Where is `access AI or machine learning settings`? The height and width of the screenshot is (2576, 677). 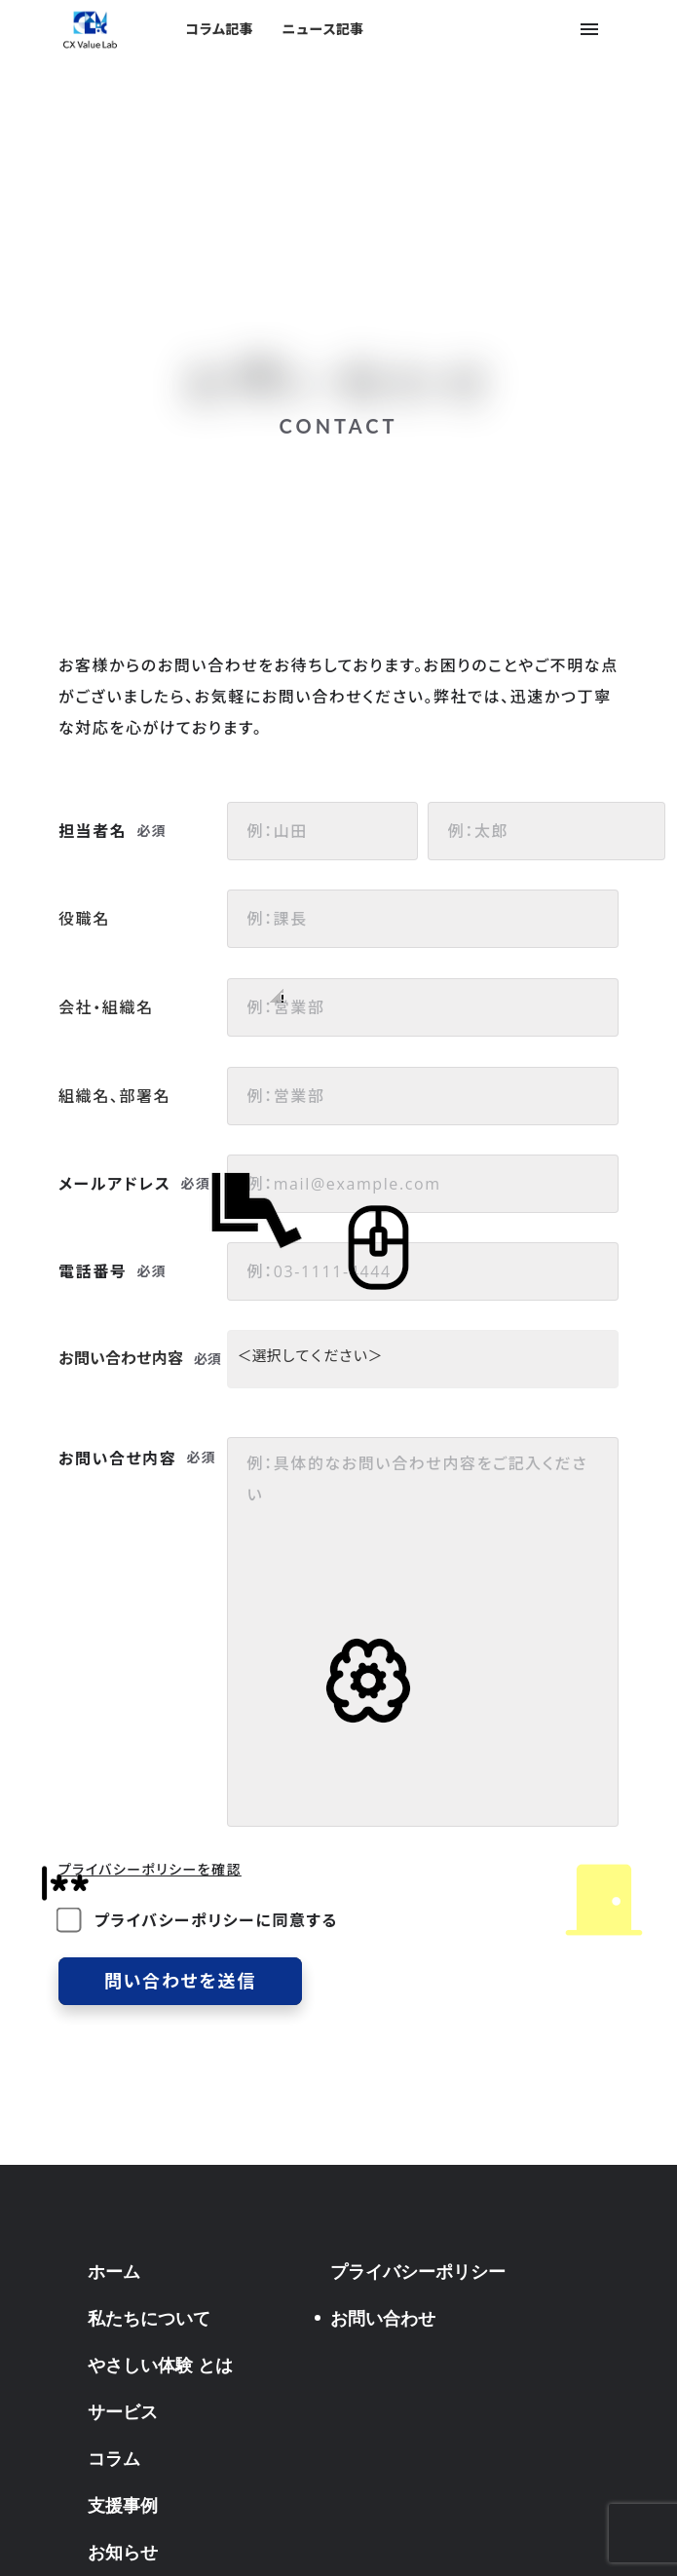 access AI or machine learning settings is located at coordinates (368, 1681).